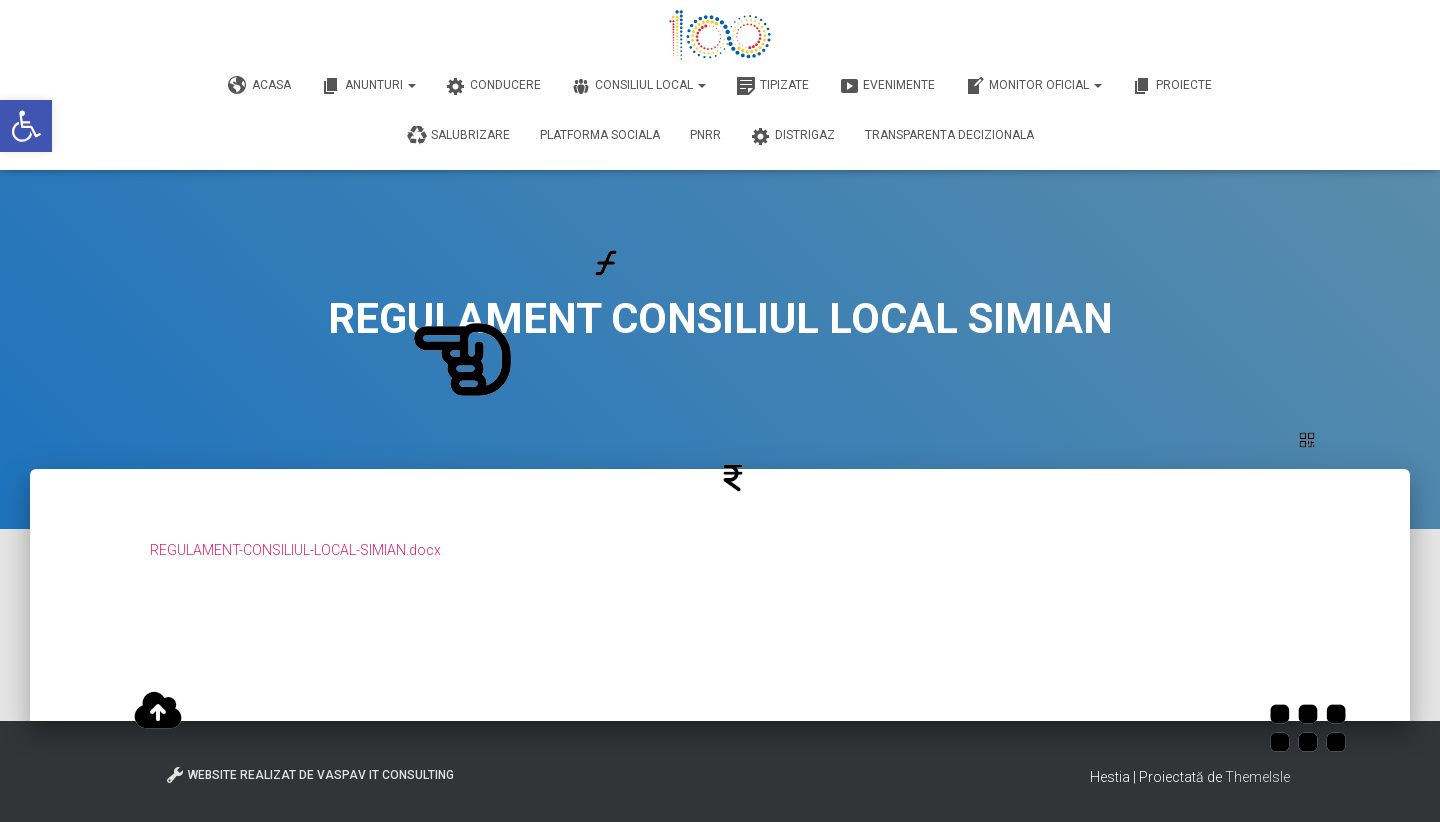 This screenshot has width=1440, height=822. Describe the element at coordinates (606, 263) in the screenshot. I see `indicates florin or dutch guilder currency` at that location.